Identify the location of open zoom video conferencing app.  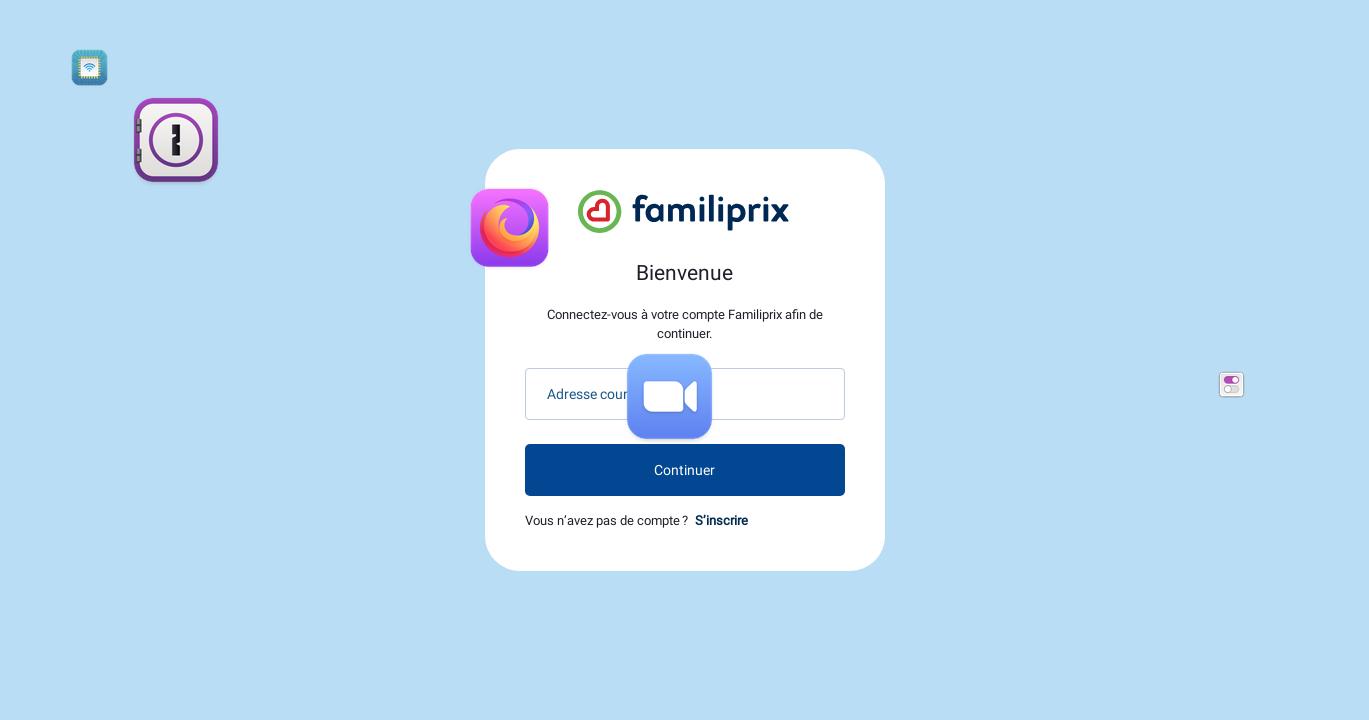
(669, 396).